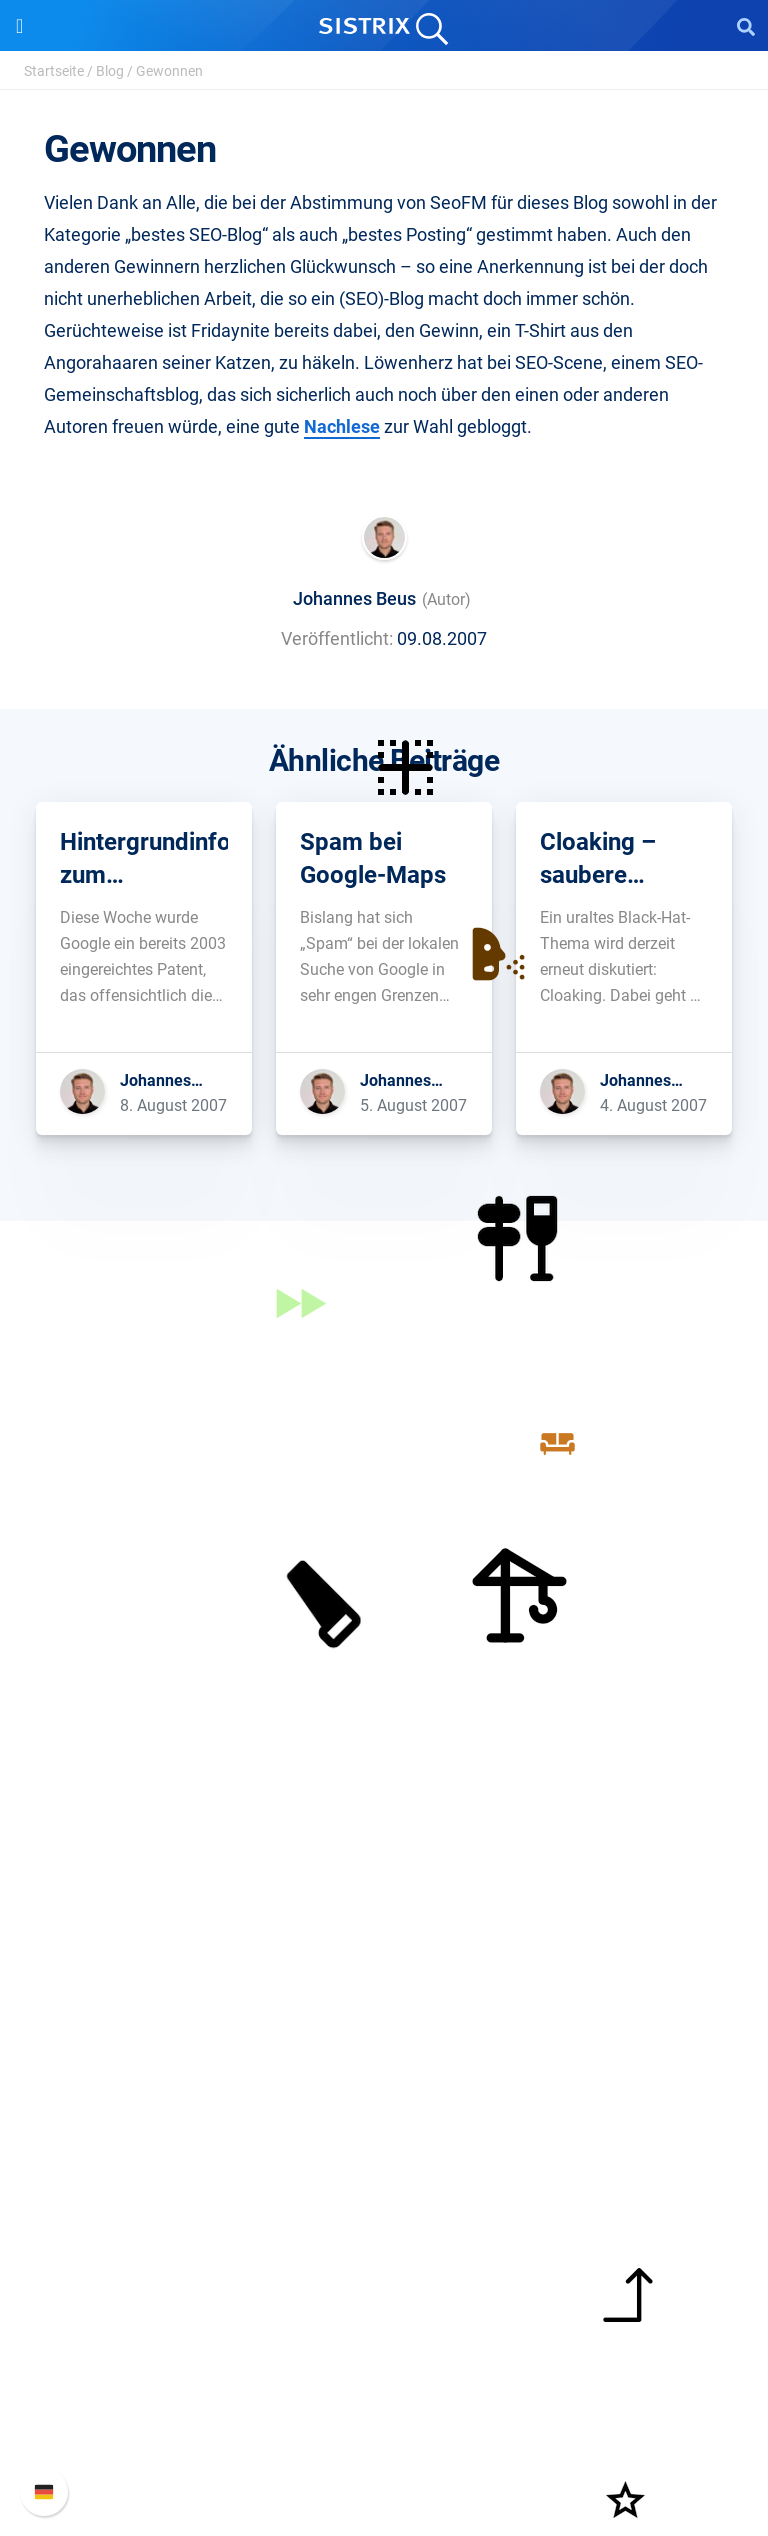 The image size is (768, 2536). What do you see at coordinates (324, 1604) in the screenshot?
I see `find carpentry or woodworking services` at bounding box center [324, 1604].